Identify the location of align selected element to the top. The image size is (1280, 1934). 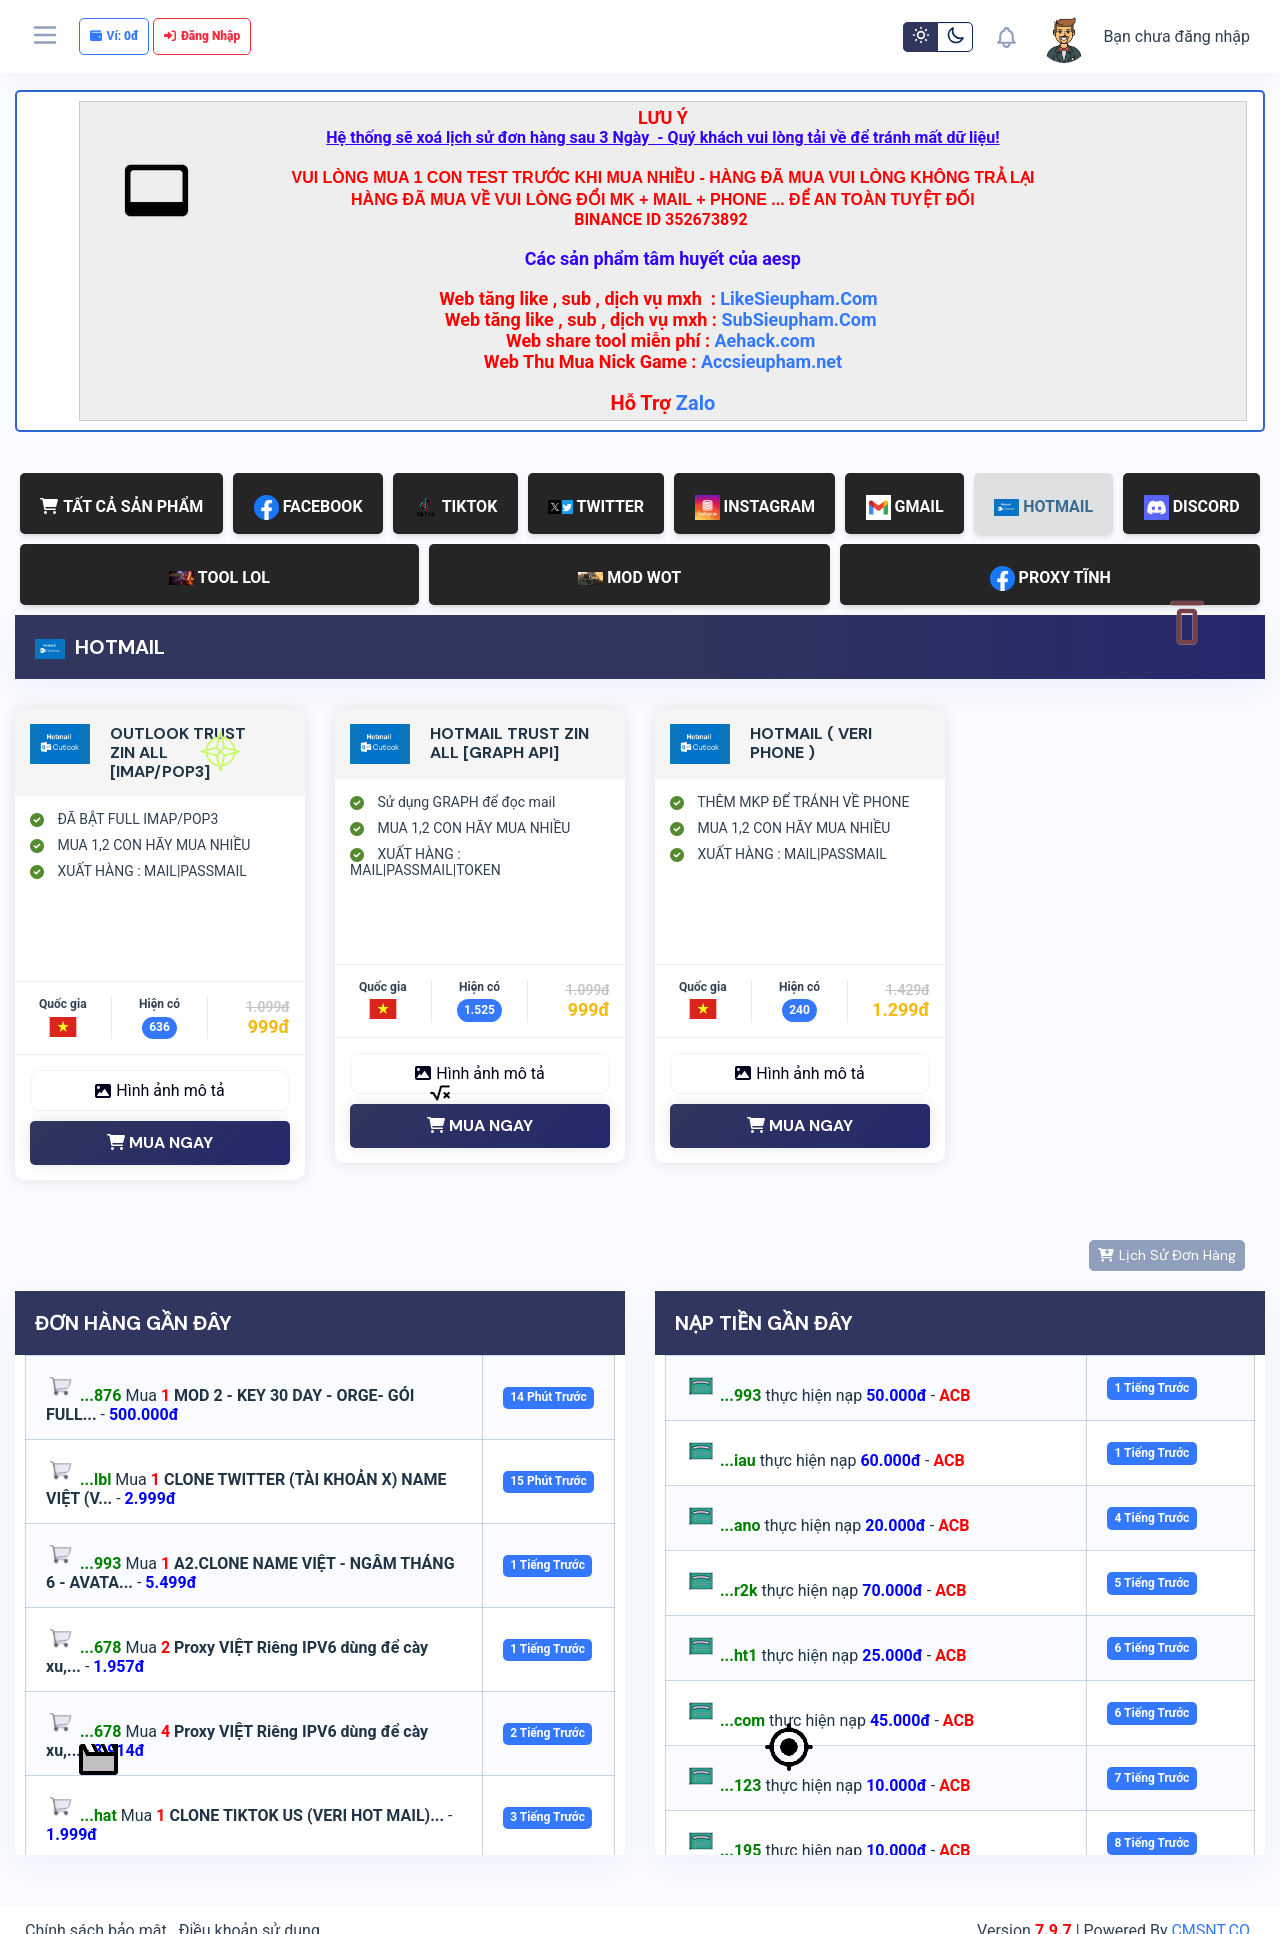
(1187, 622).